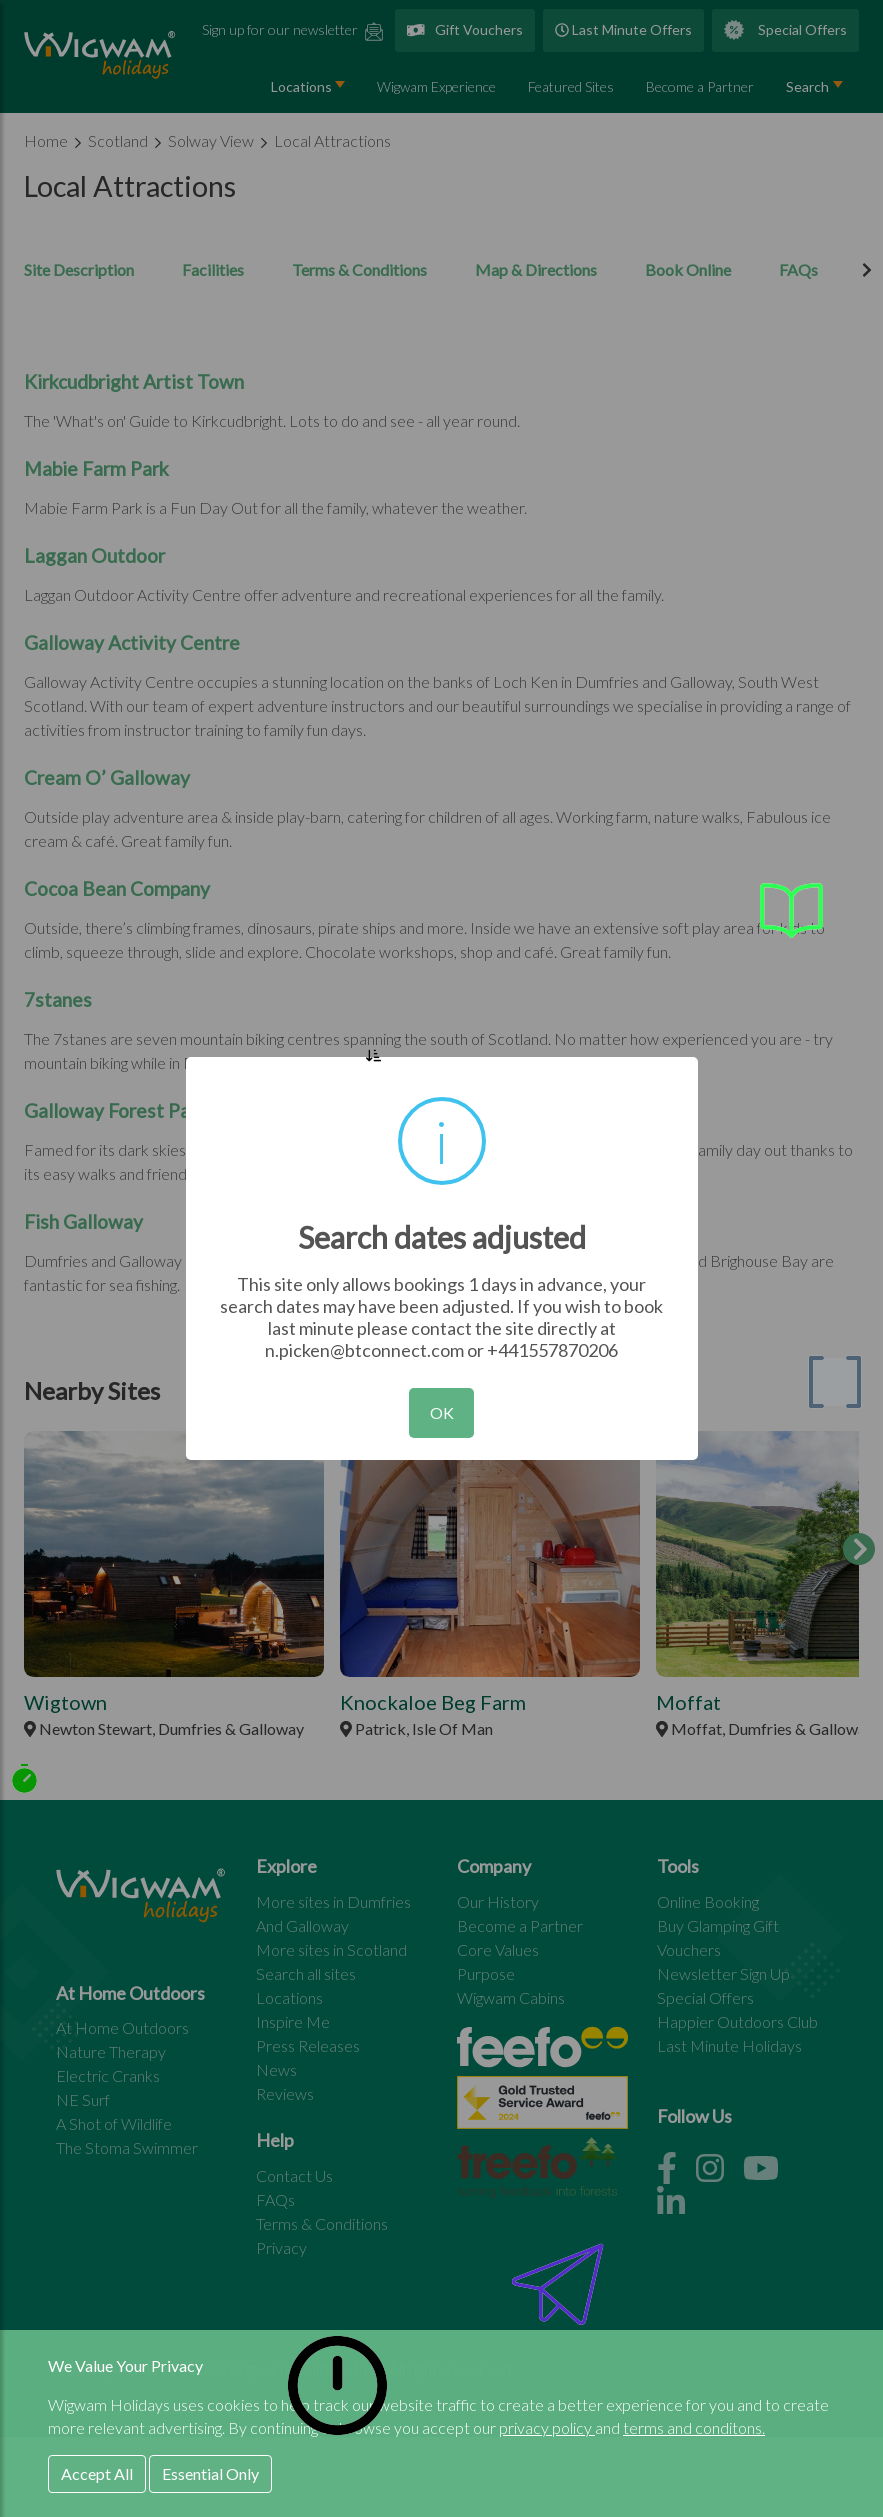 This screenshot has width=883, height=2517. I want to click on set a countdown timer, so click(24, 1779).